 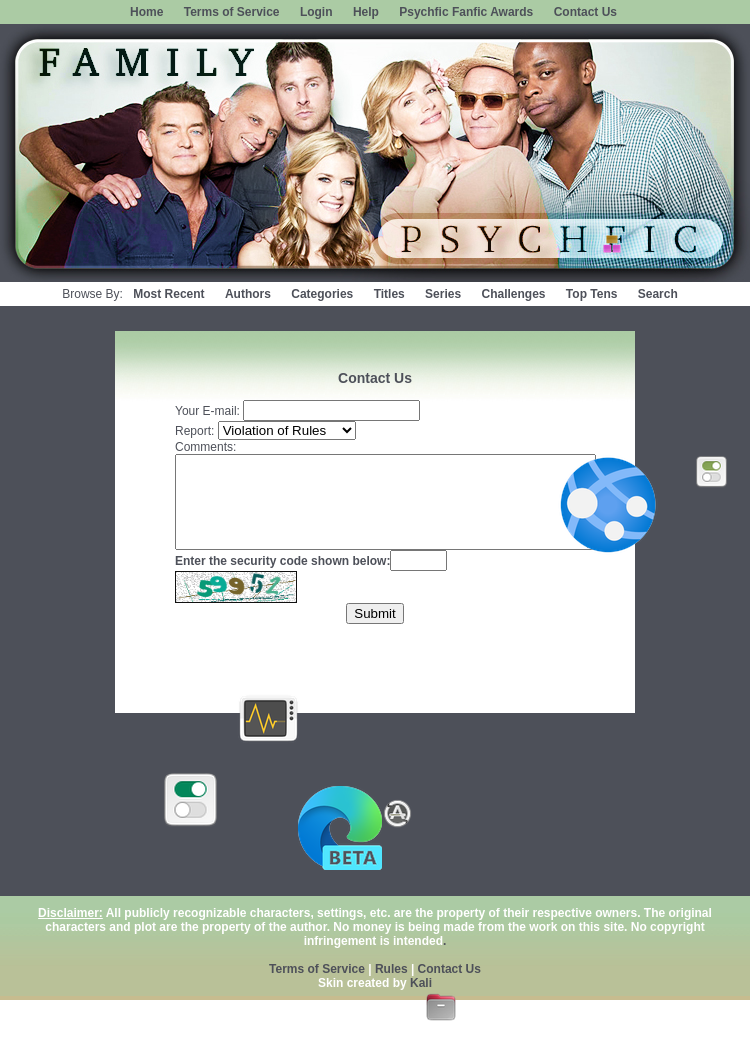 What do you see at coordinates (190, 799) in the screenshot?
I see `open gnome tweaks application` at bounding box center [190, 799].